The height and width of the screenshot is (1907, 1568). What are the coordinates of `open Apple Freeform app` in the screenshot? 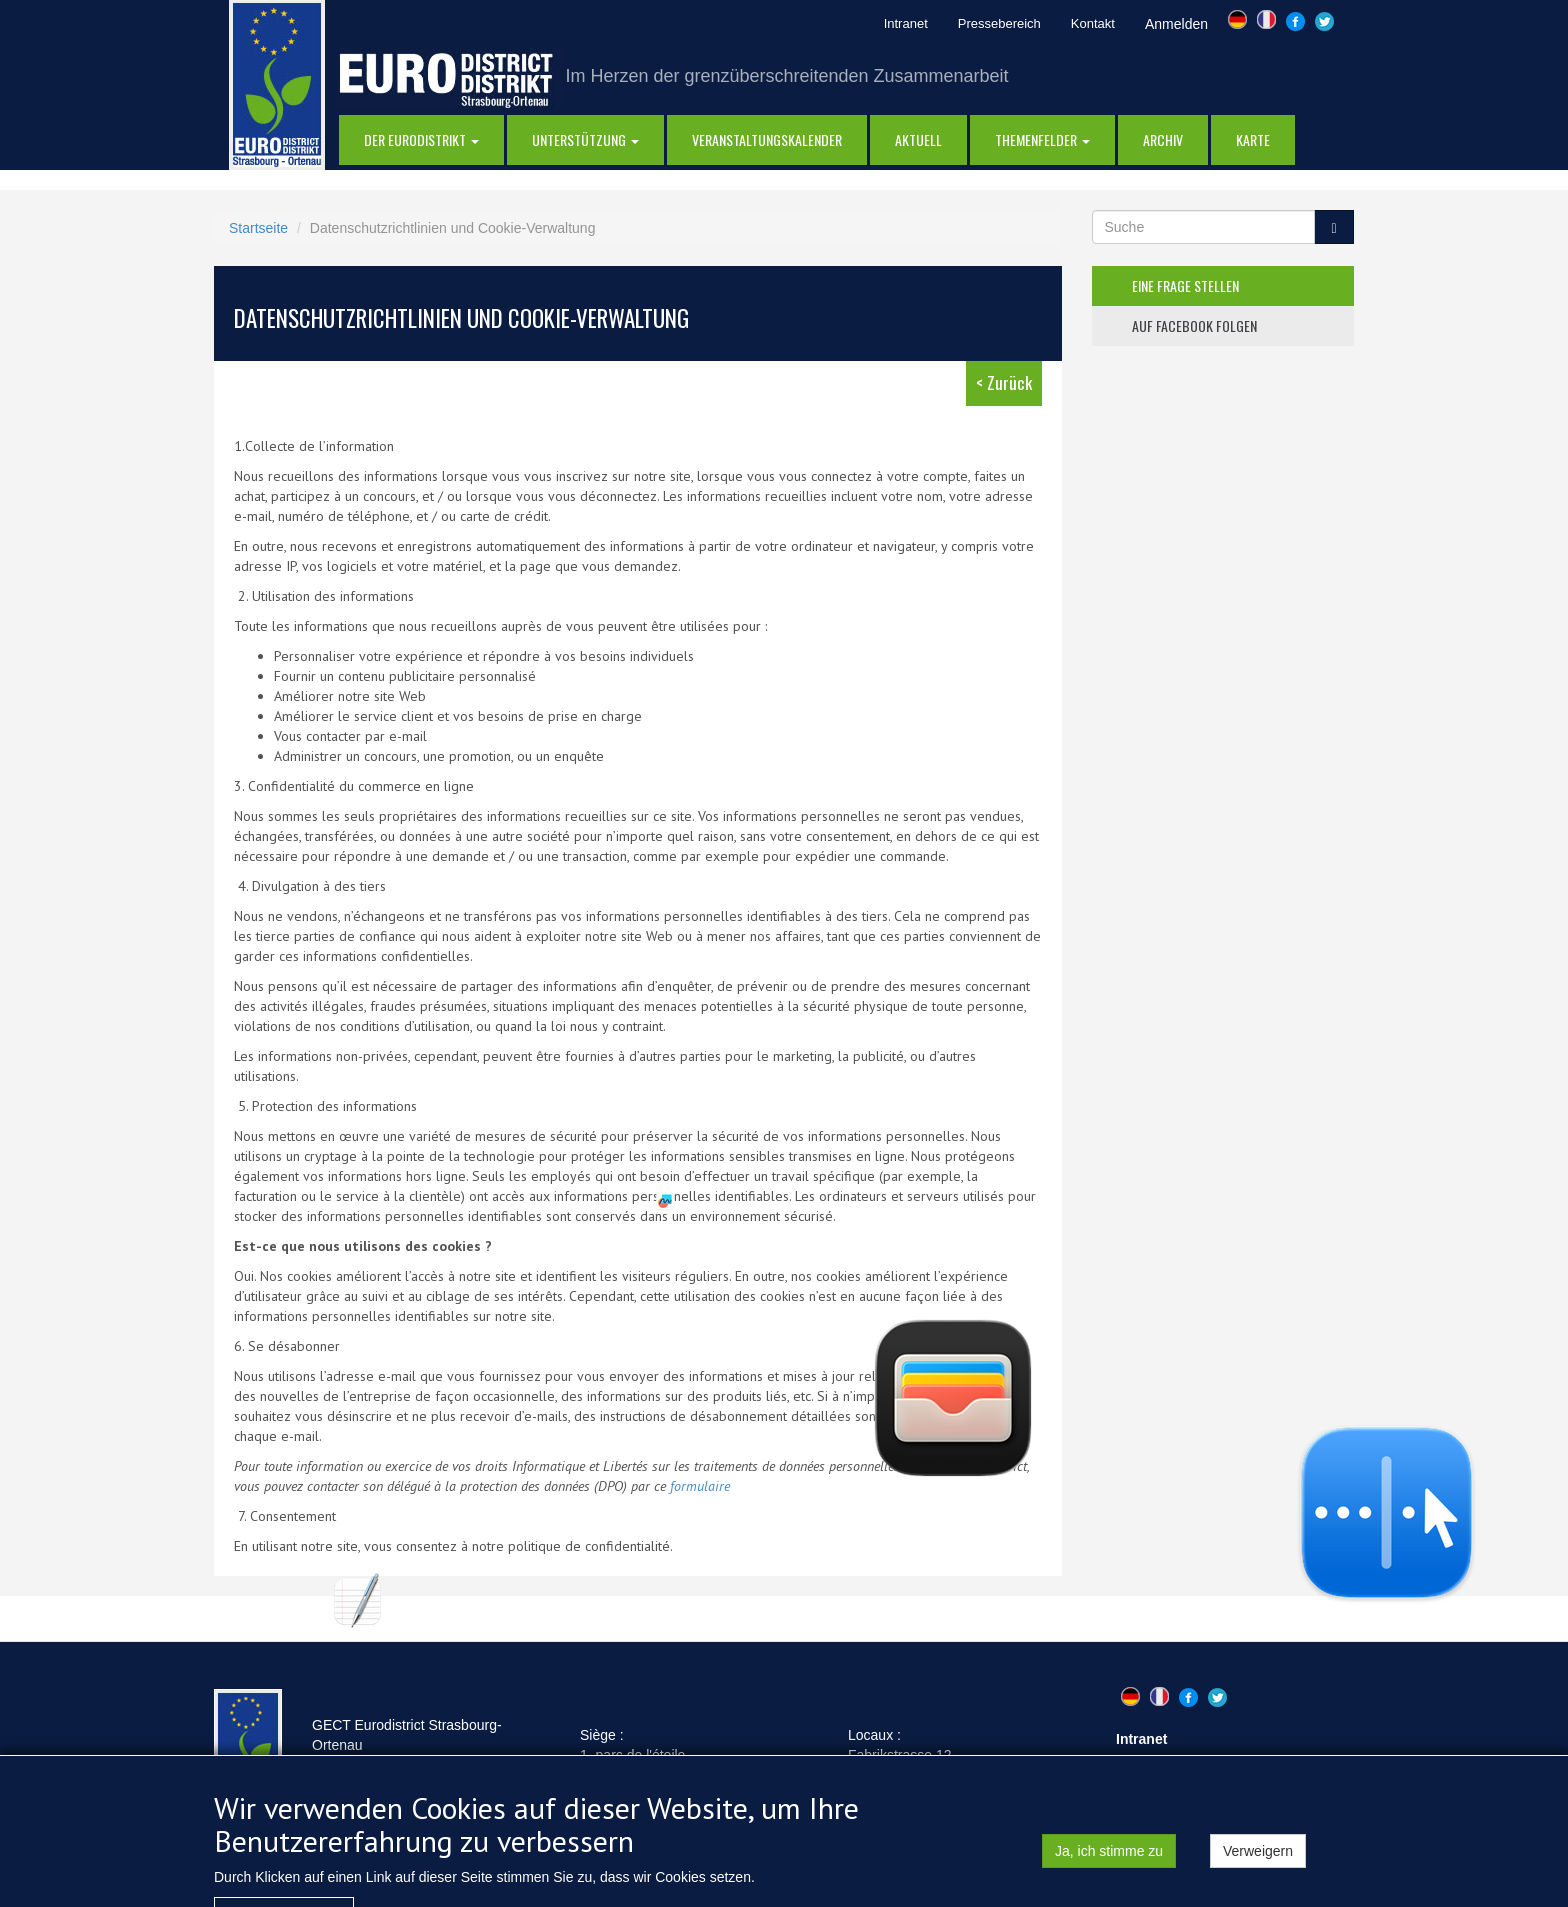 It's located at (665, 1201).